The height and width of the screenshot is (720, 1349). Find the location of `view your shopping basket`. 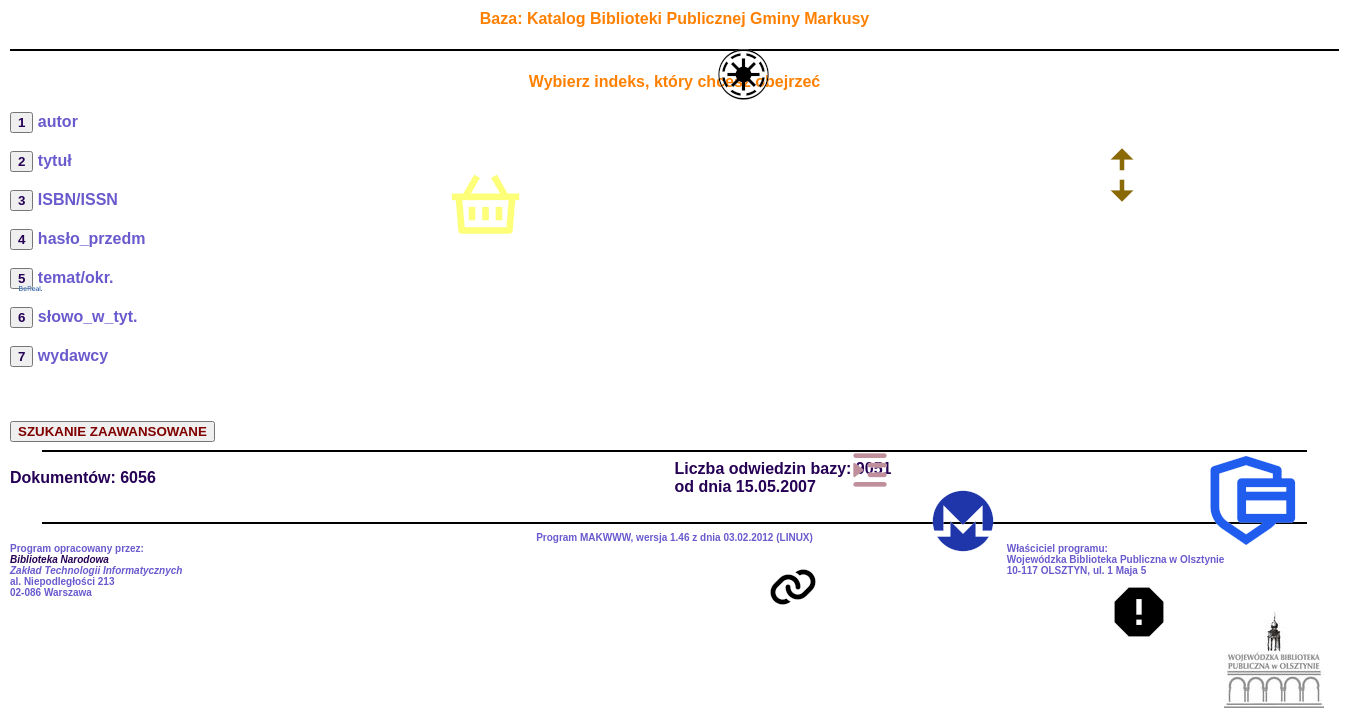

view your shopping basket is located at coordinates (485, 203).